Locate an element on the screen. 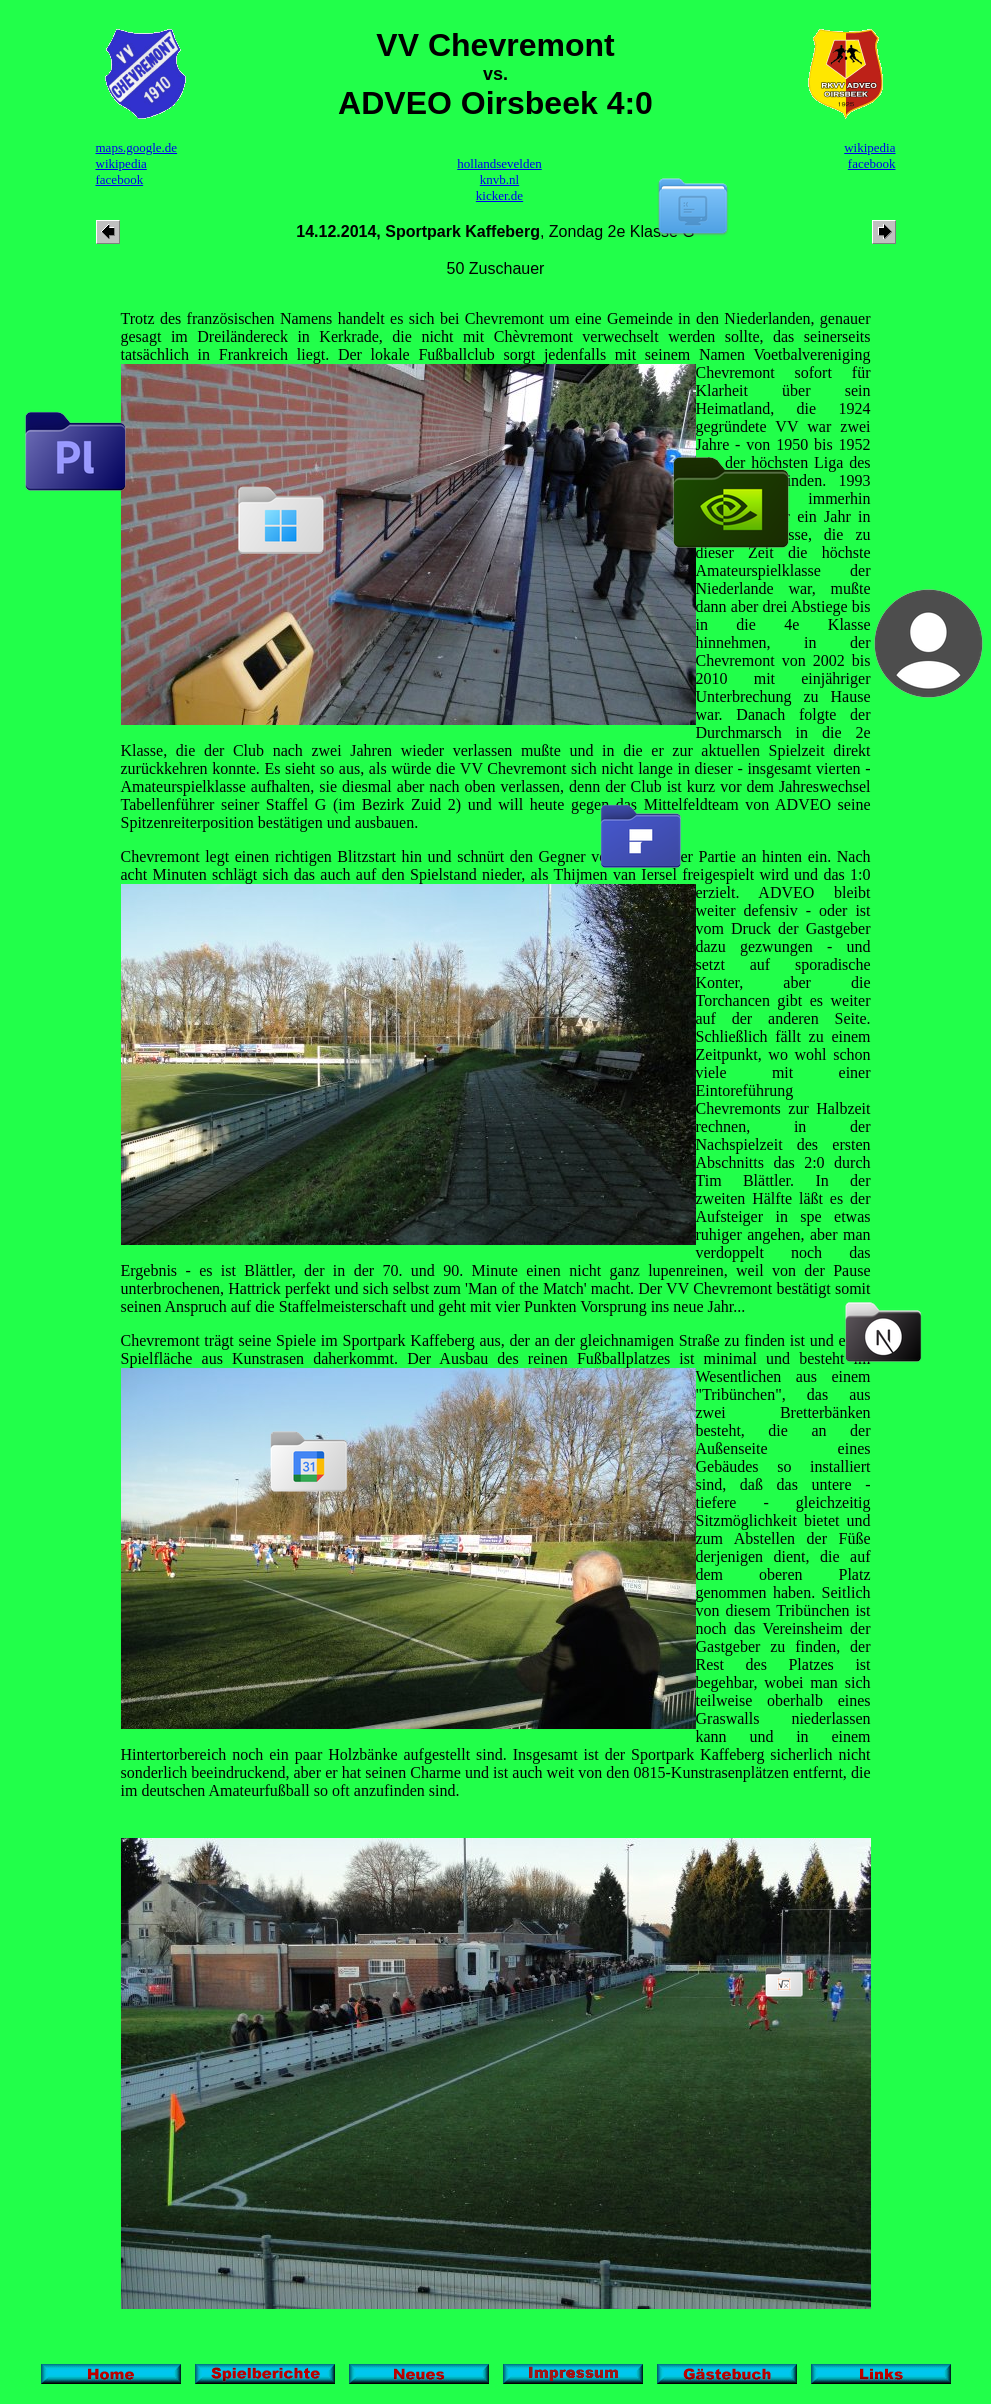  open wondershare pdfelement documents folder is located at coordinates (640, 838).